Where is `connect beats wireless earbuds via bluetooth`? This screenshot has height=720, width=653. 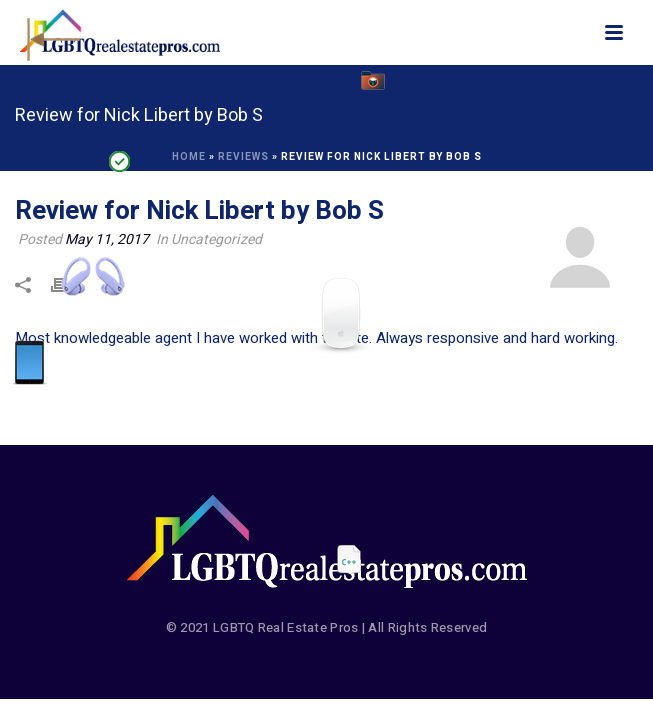 connect beats wireless earbuds via bluetooth is located at coordinates (93, 279).